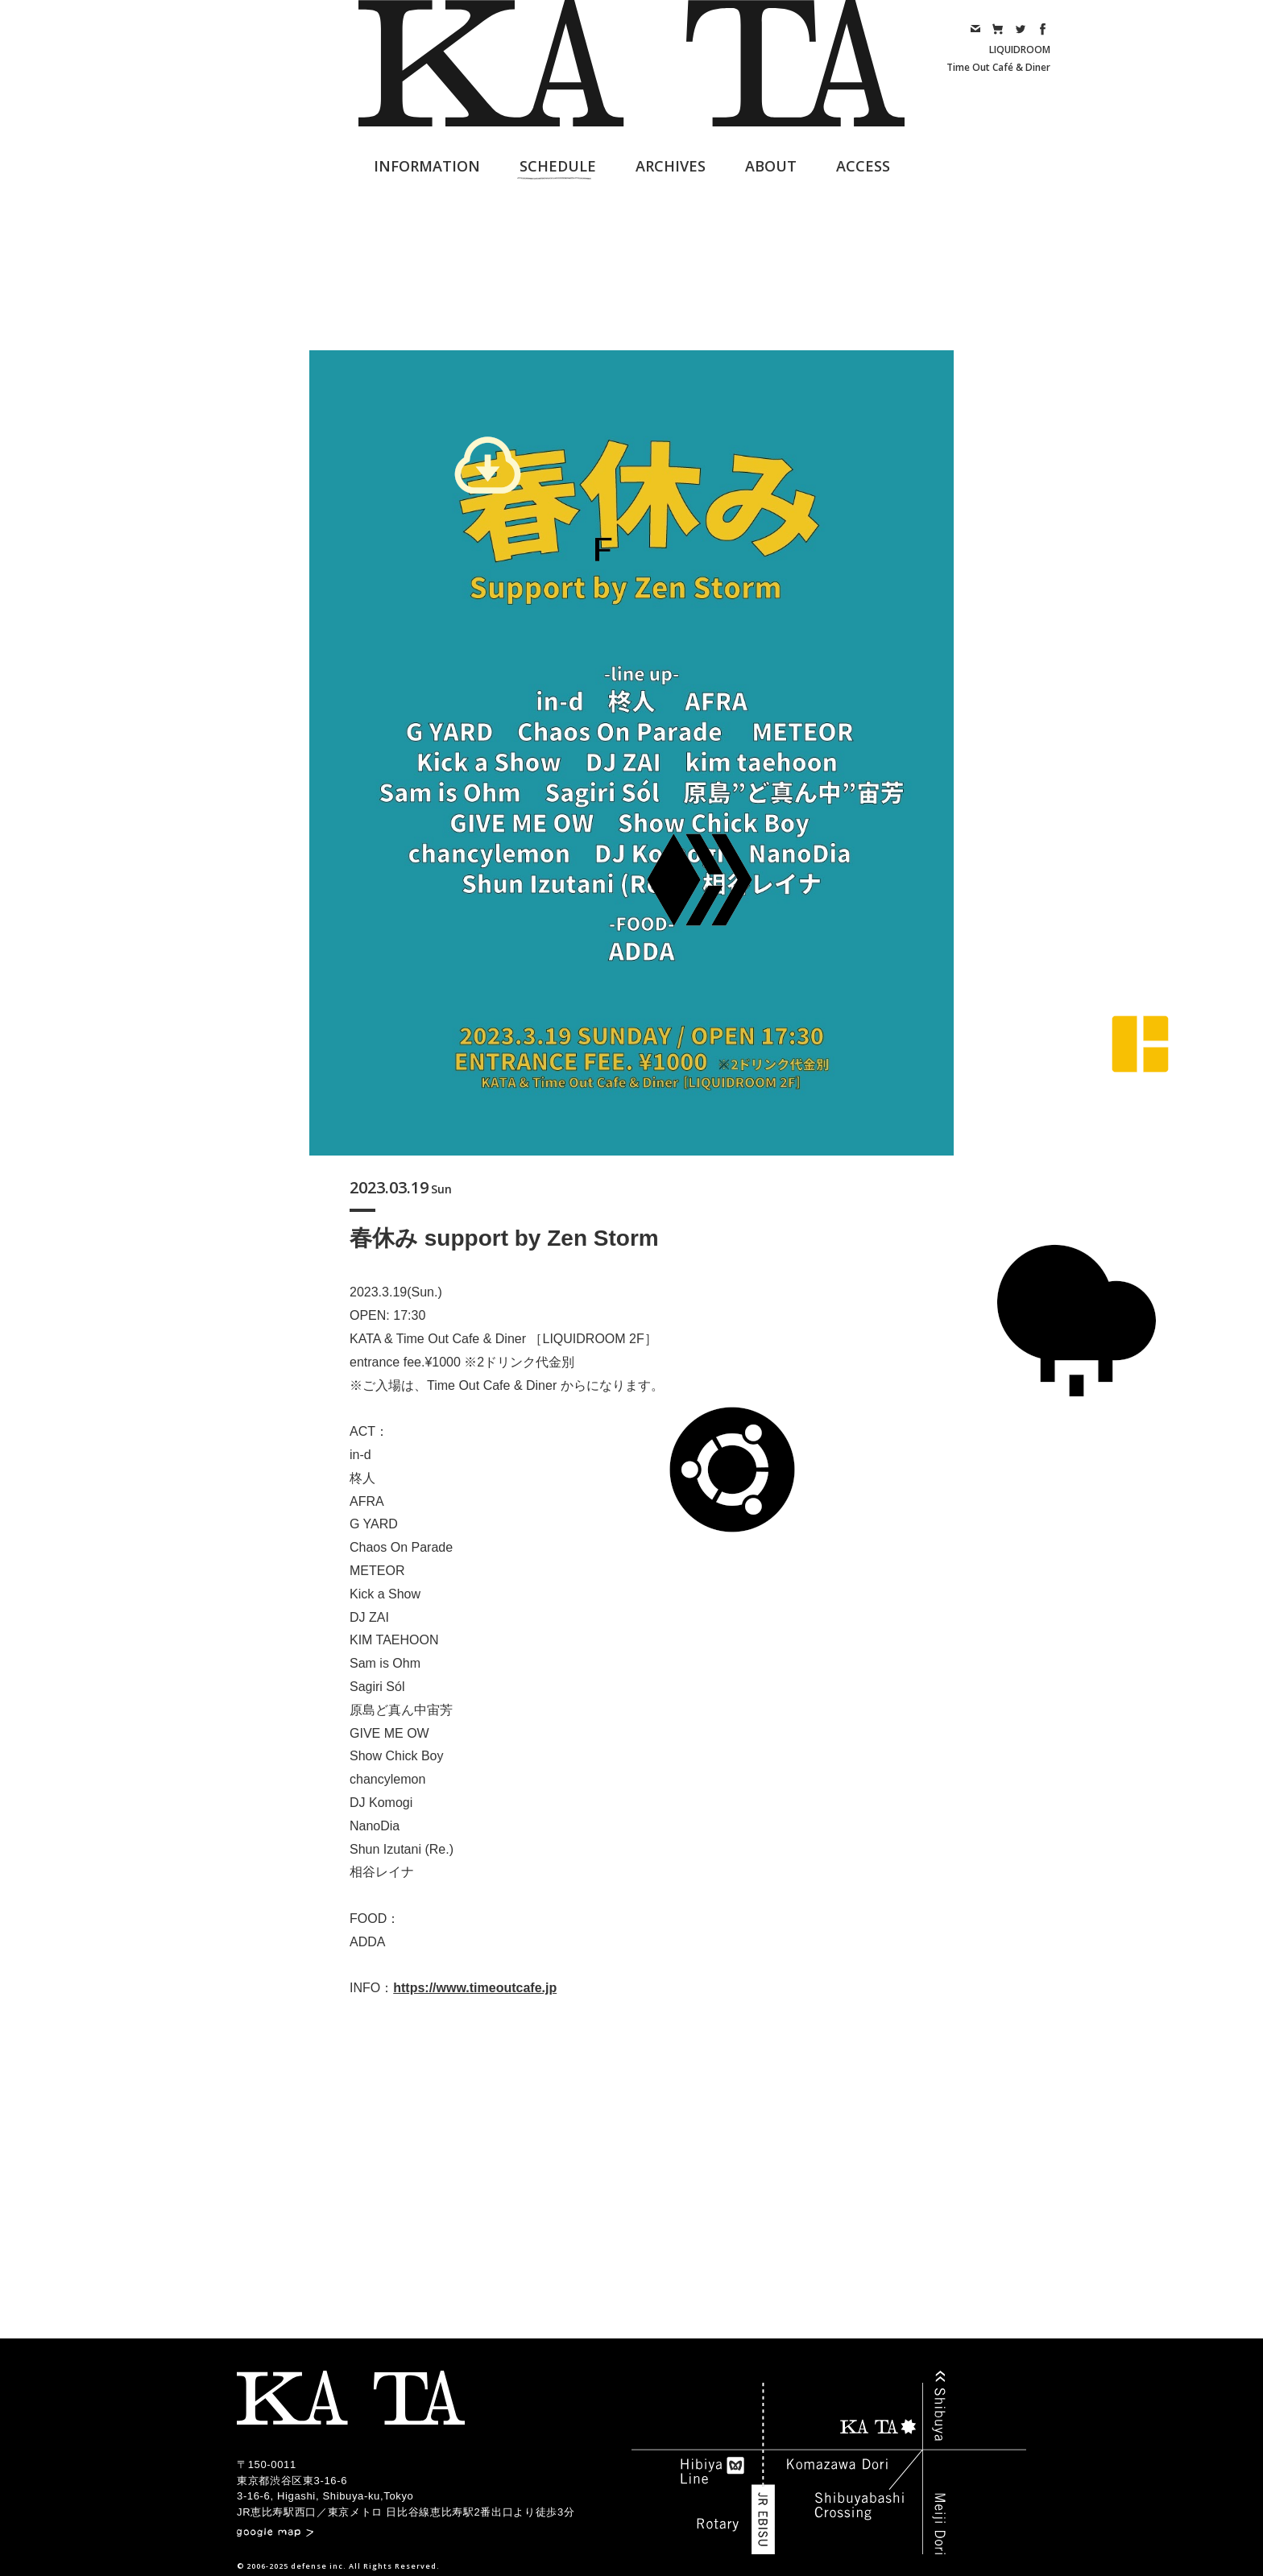 The image size is (1263, 2576). I want to click on hive blockchain platform logo, so click(699, 879).